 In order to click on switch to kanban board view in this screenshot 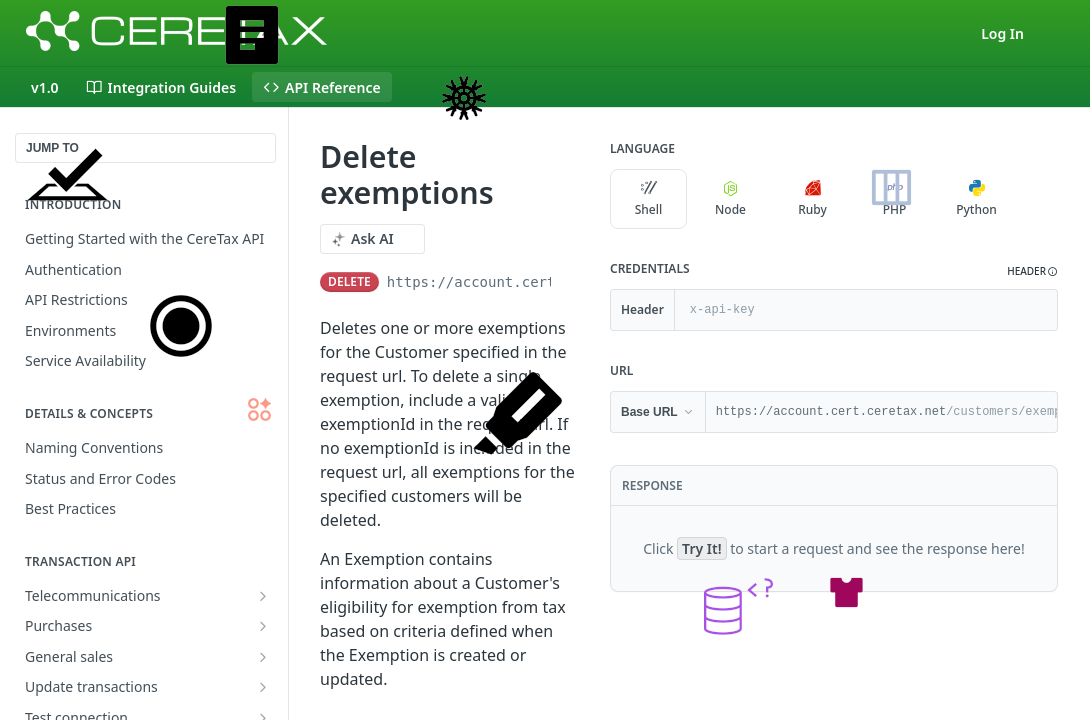, I will do `click(891, 187)`.